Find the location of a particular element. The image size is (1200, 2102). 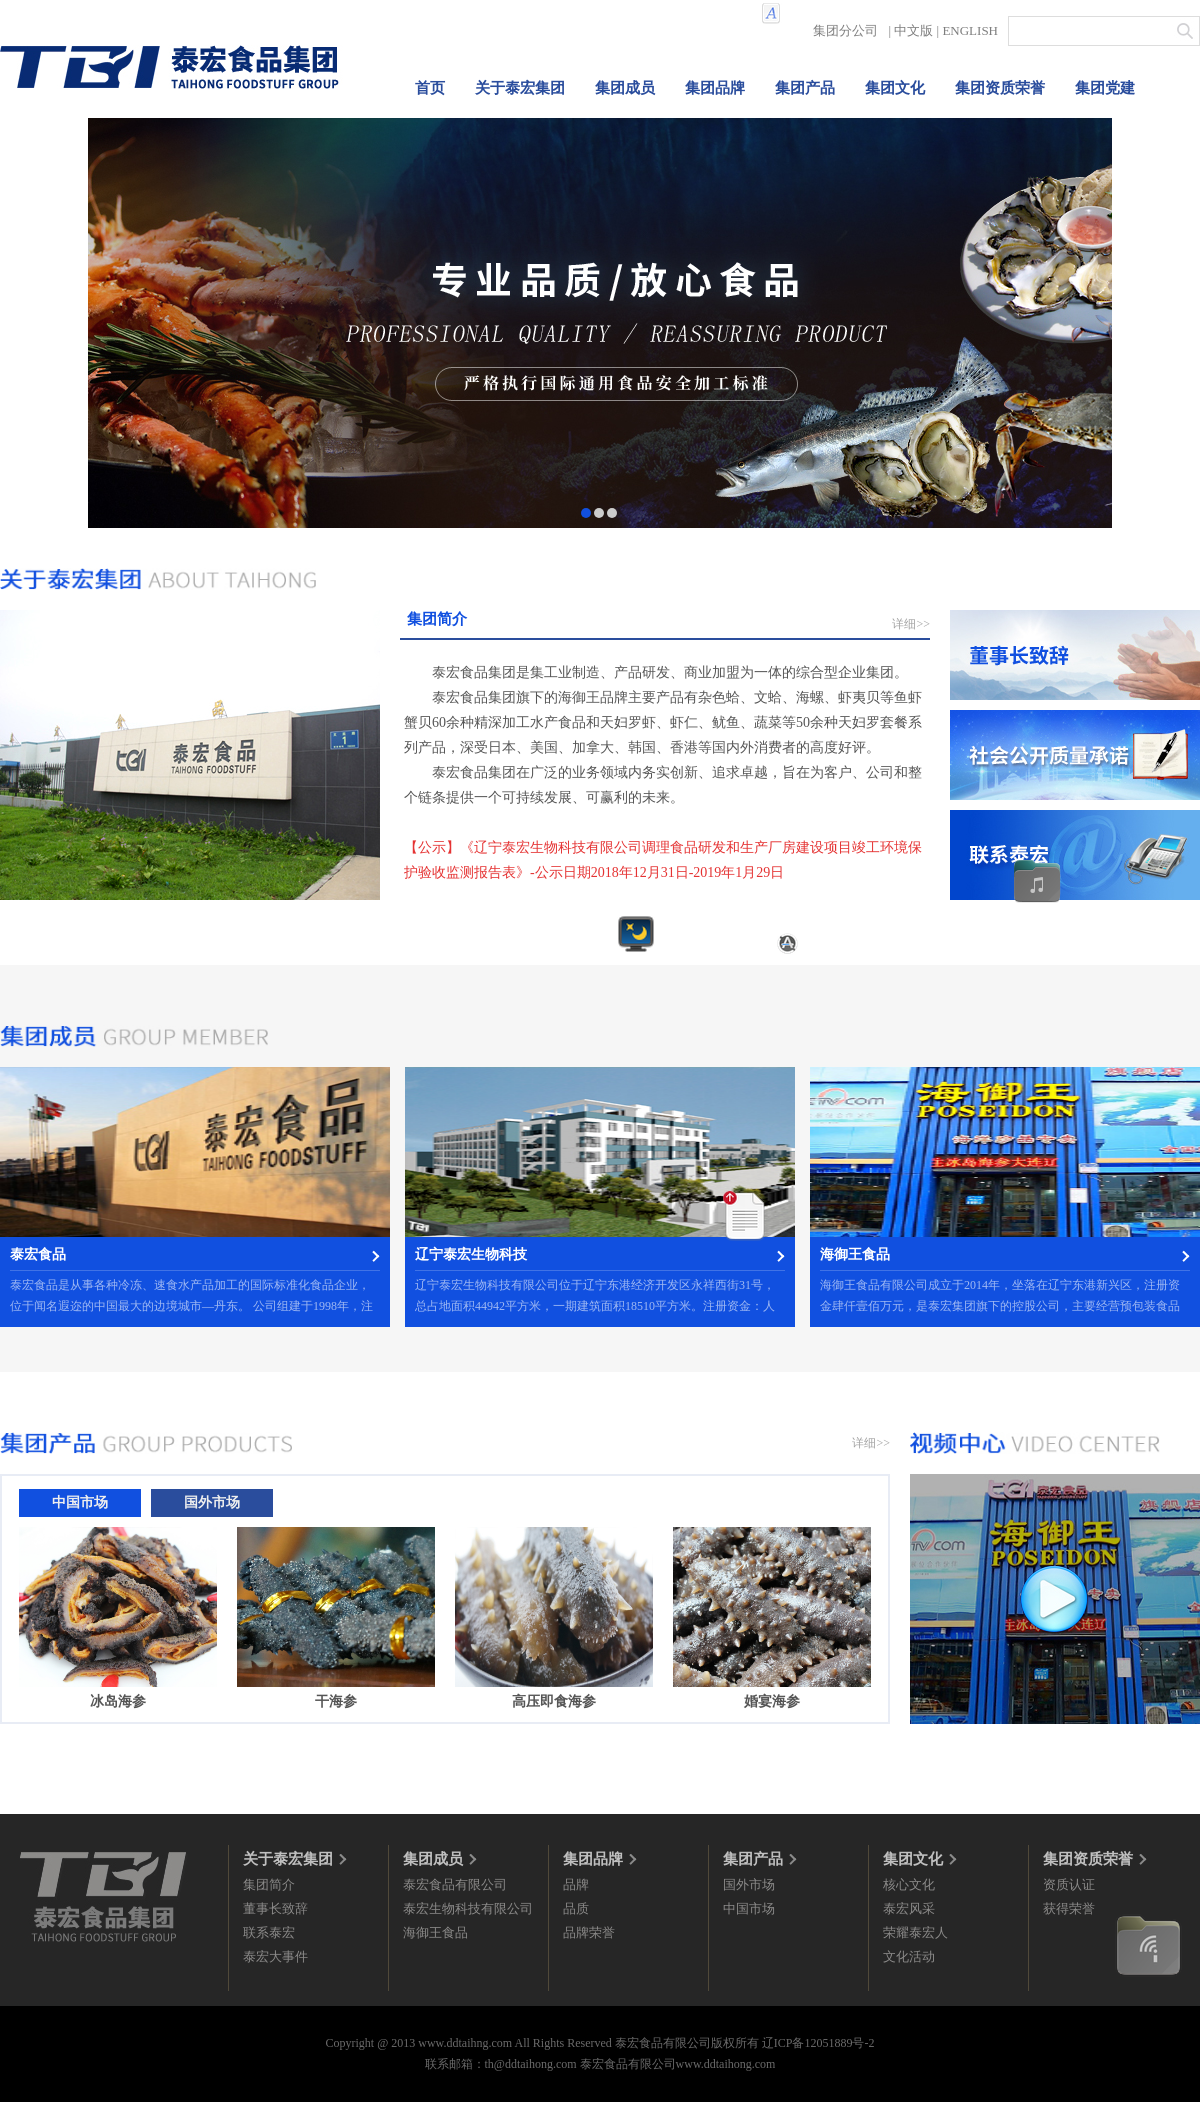

access screensaver settings is located at coordinates (636, 934).